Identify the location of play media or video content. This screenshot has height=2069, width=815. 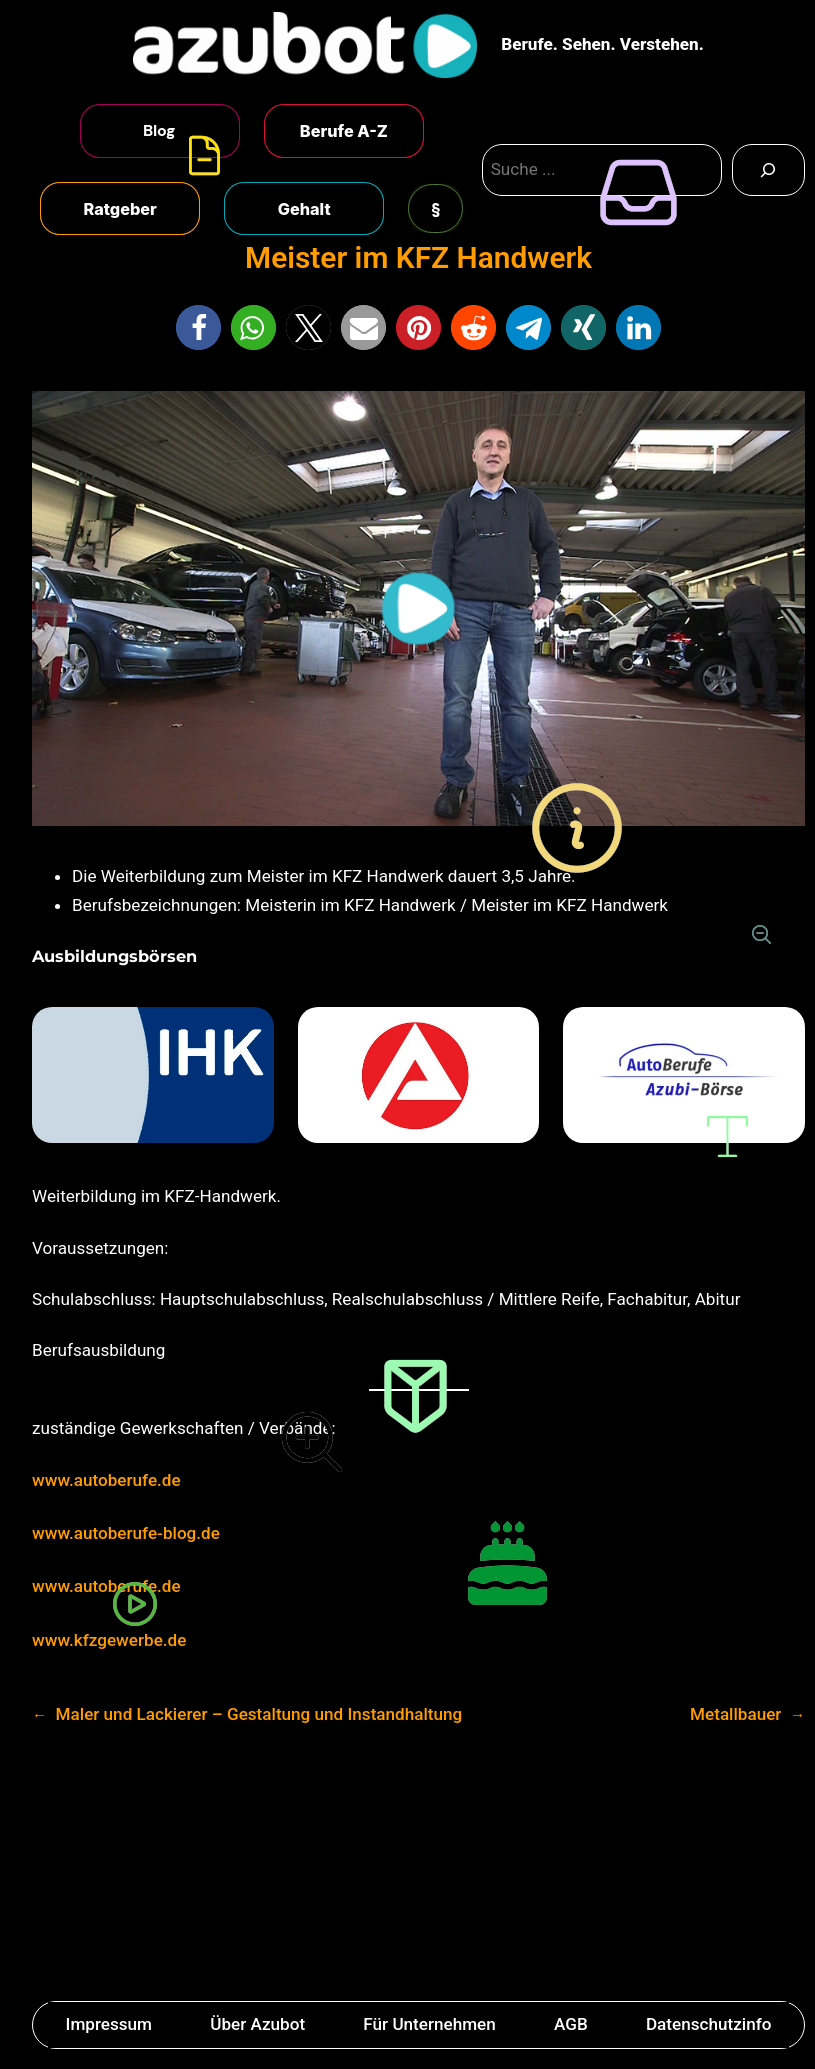
(135, 1604).